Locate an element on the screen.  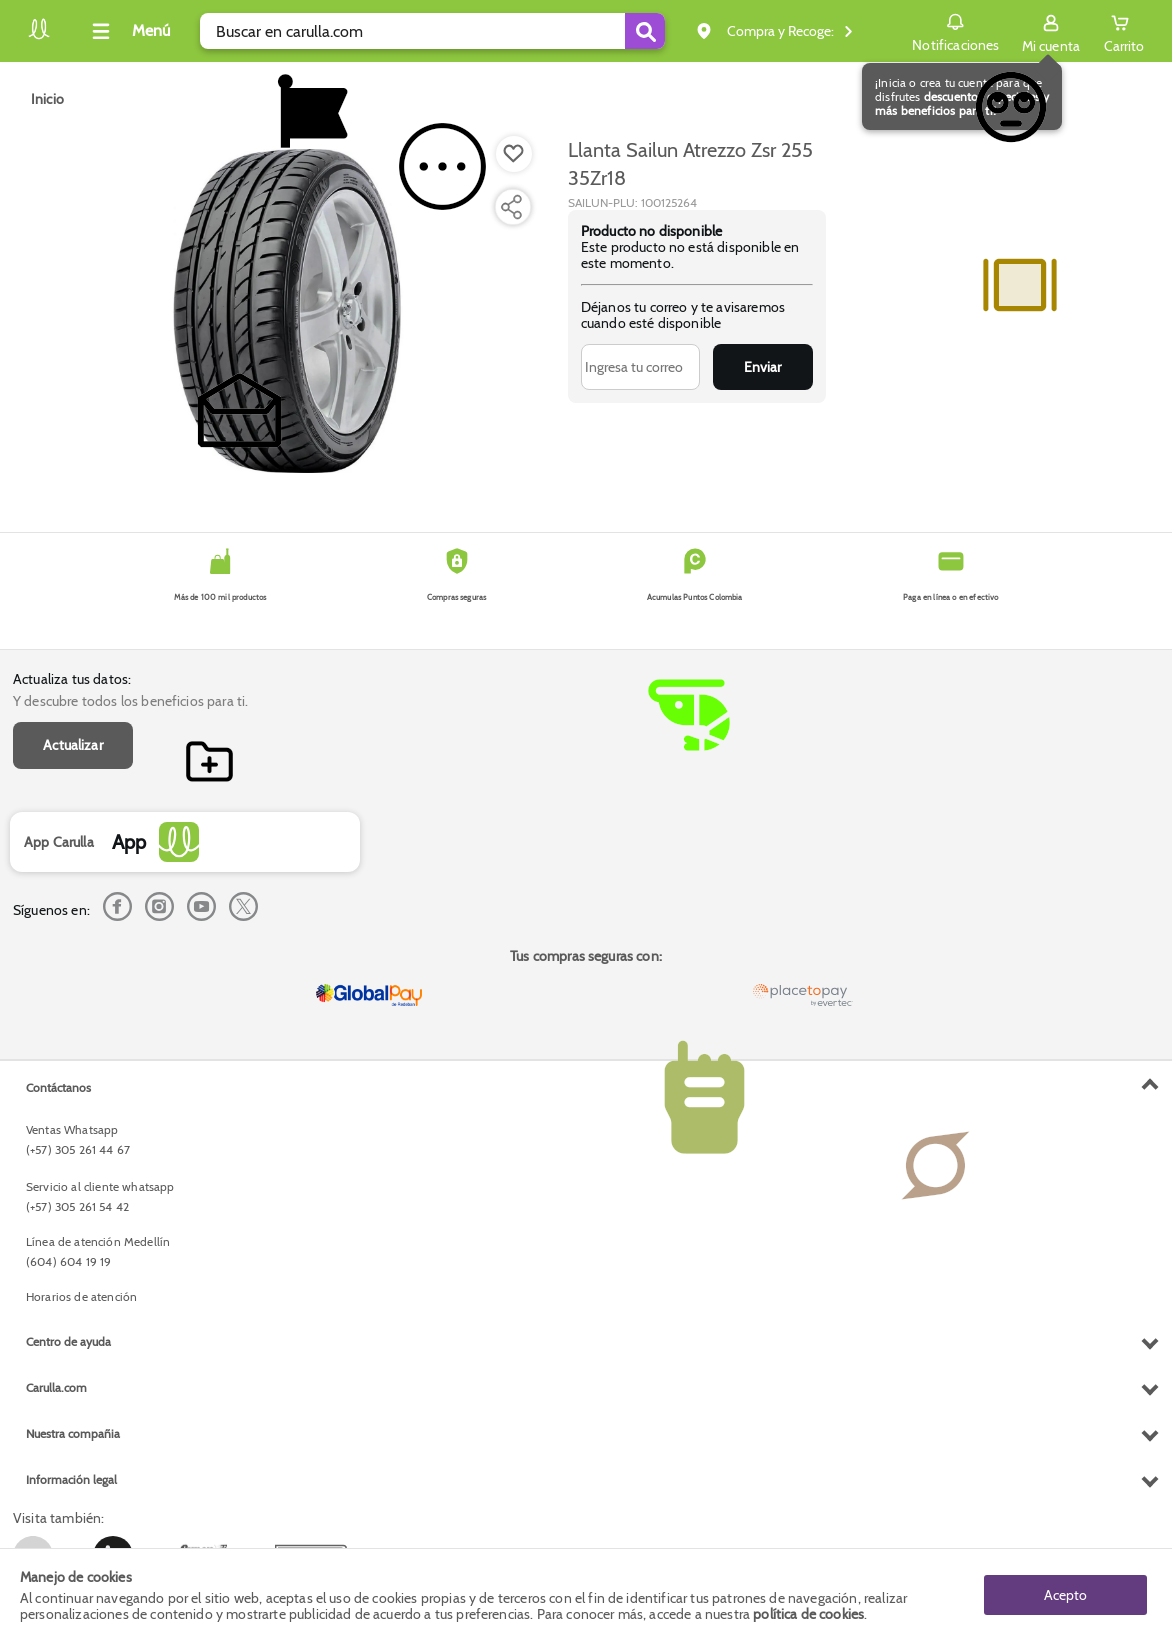
flag or mark an item for review is located at coordinates (313, 111).